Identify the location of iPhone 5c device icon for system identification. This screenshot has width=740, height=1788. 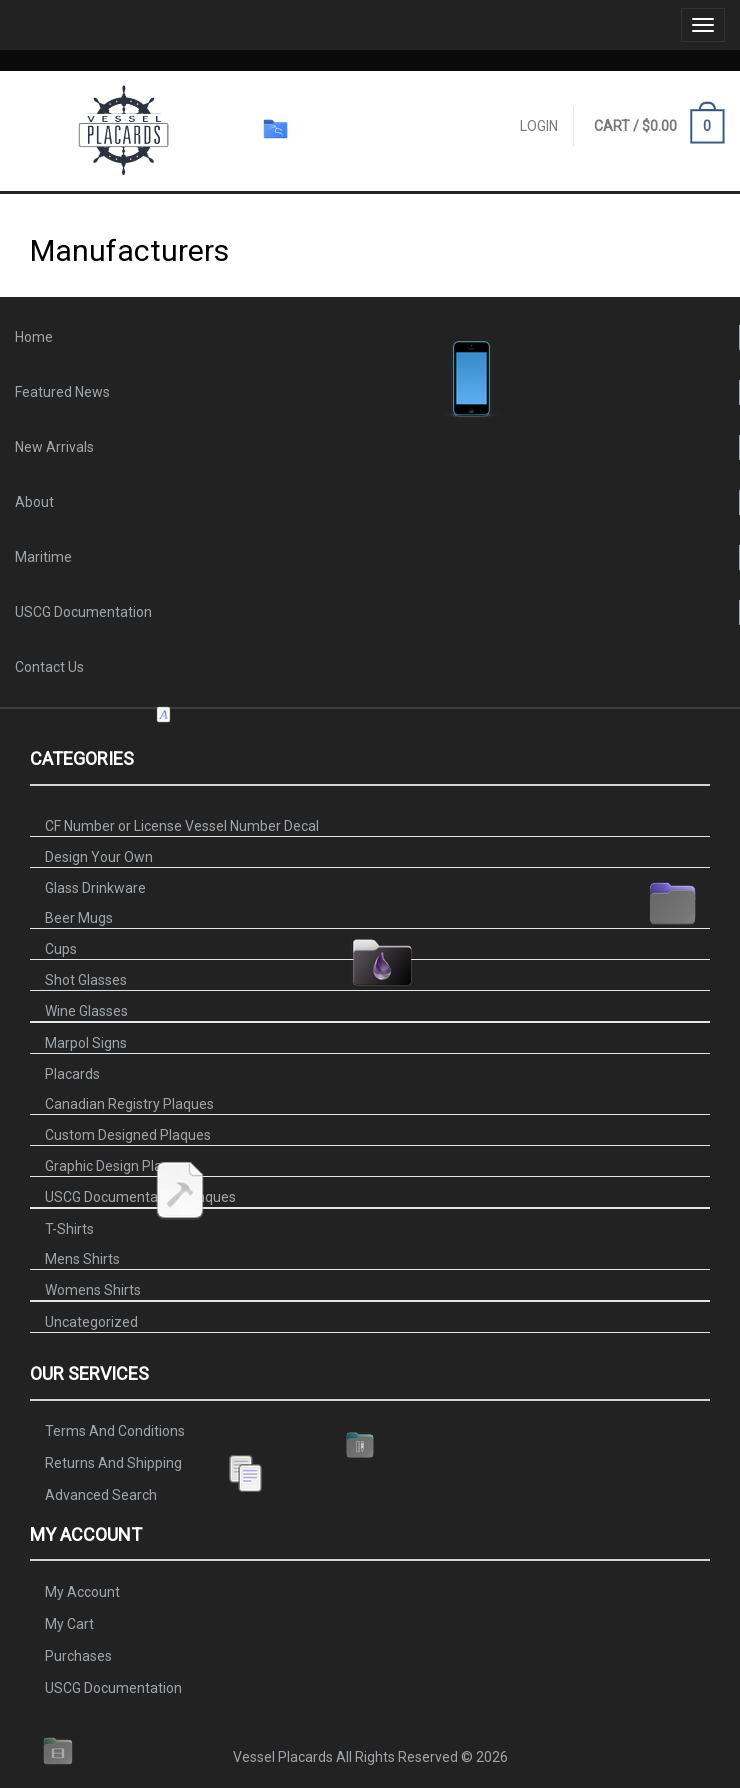
(471, 379).